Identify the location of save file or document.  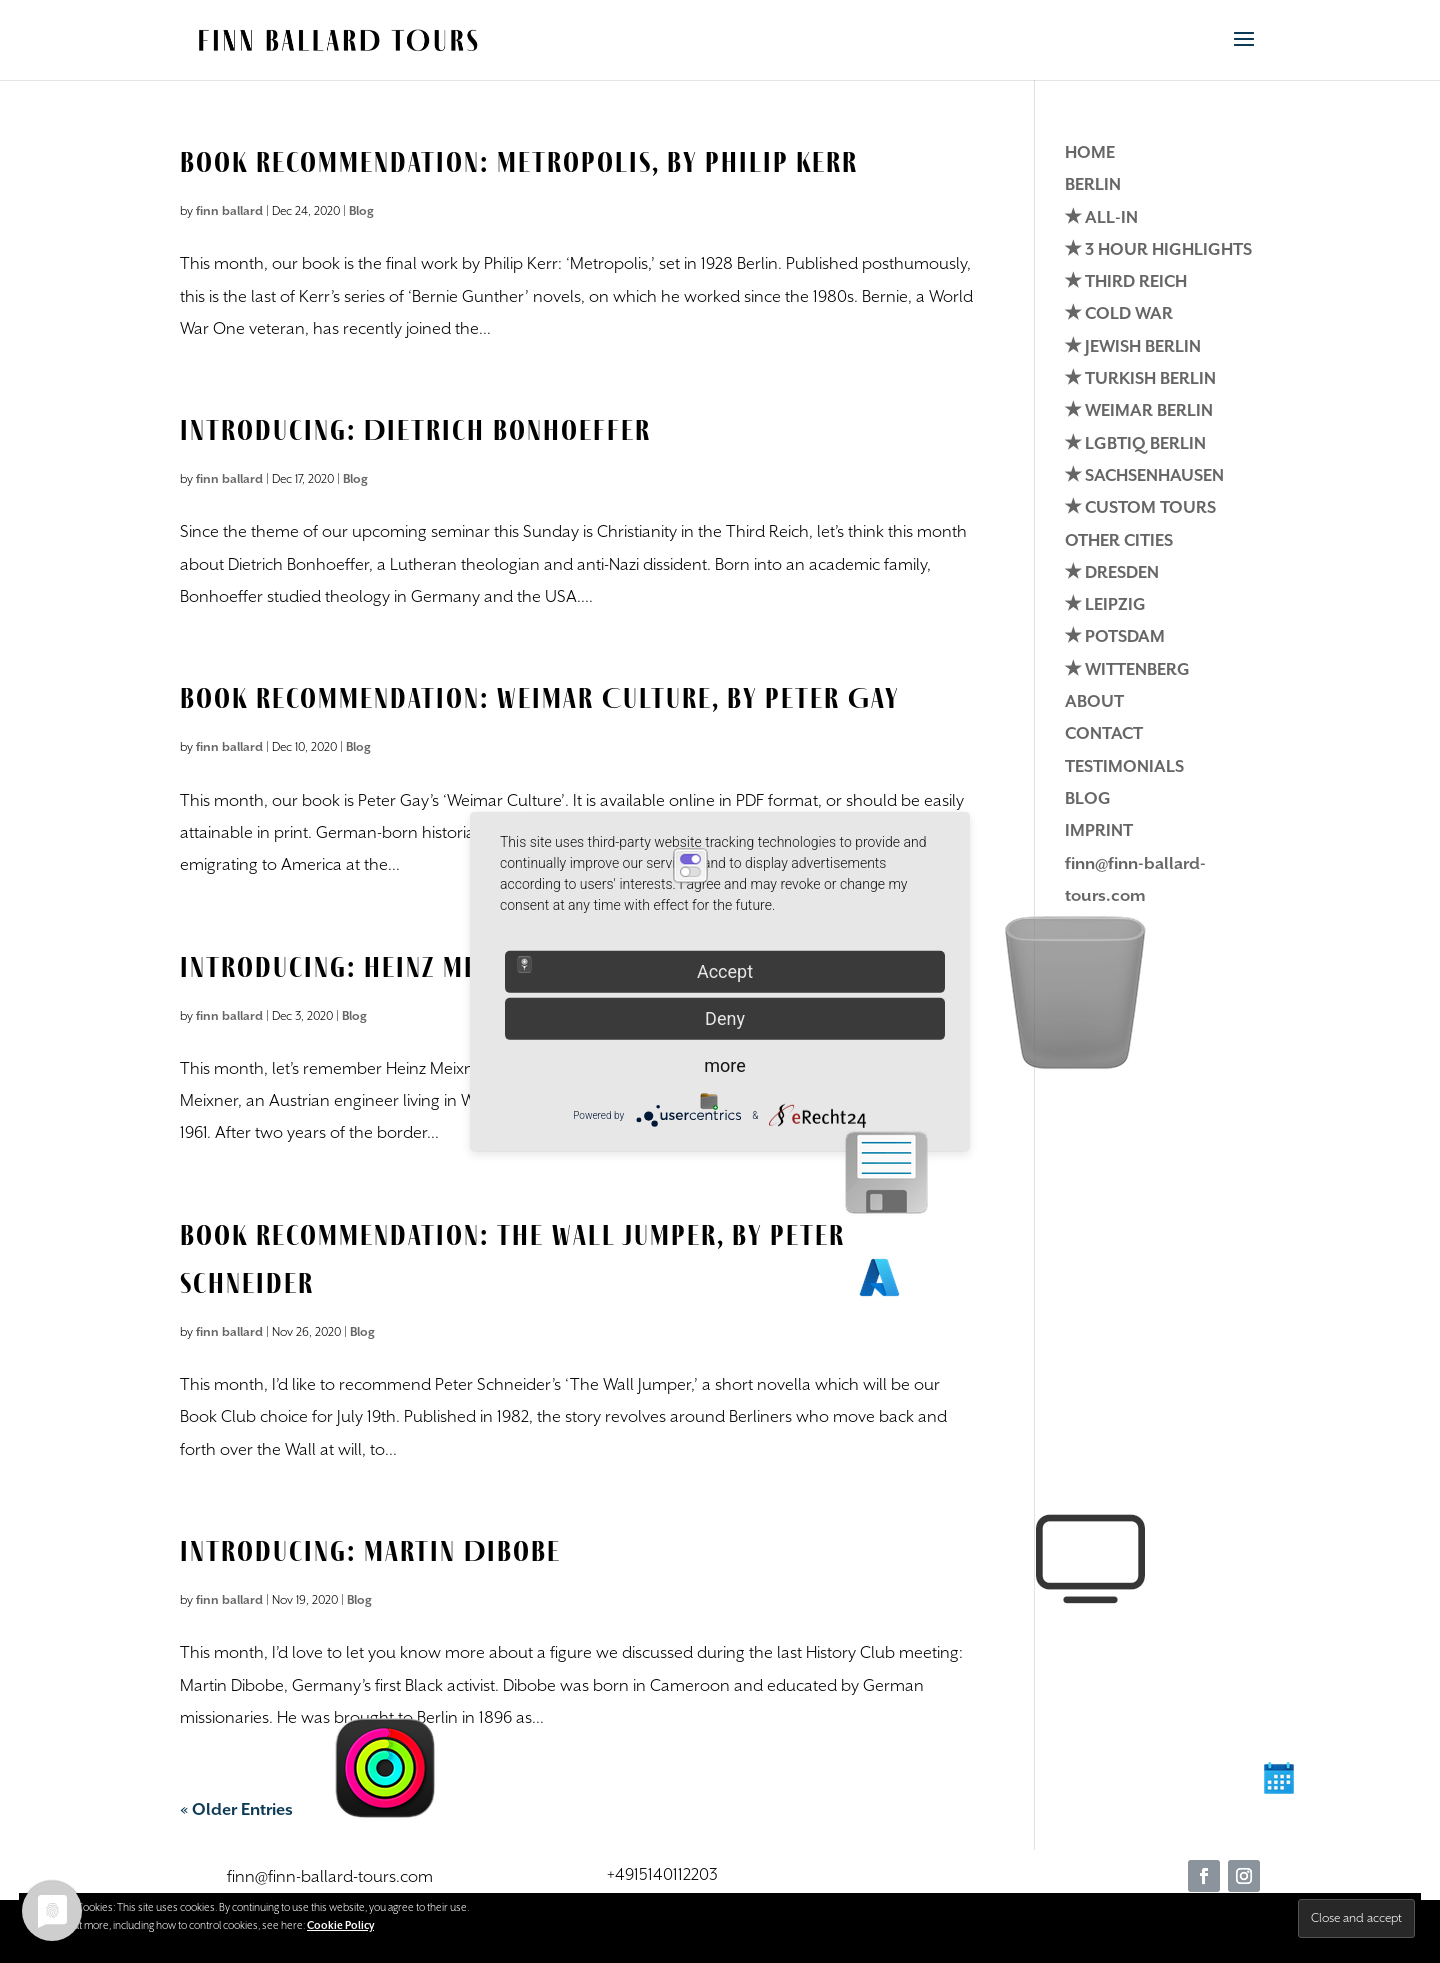
(886, 1172).